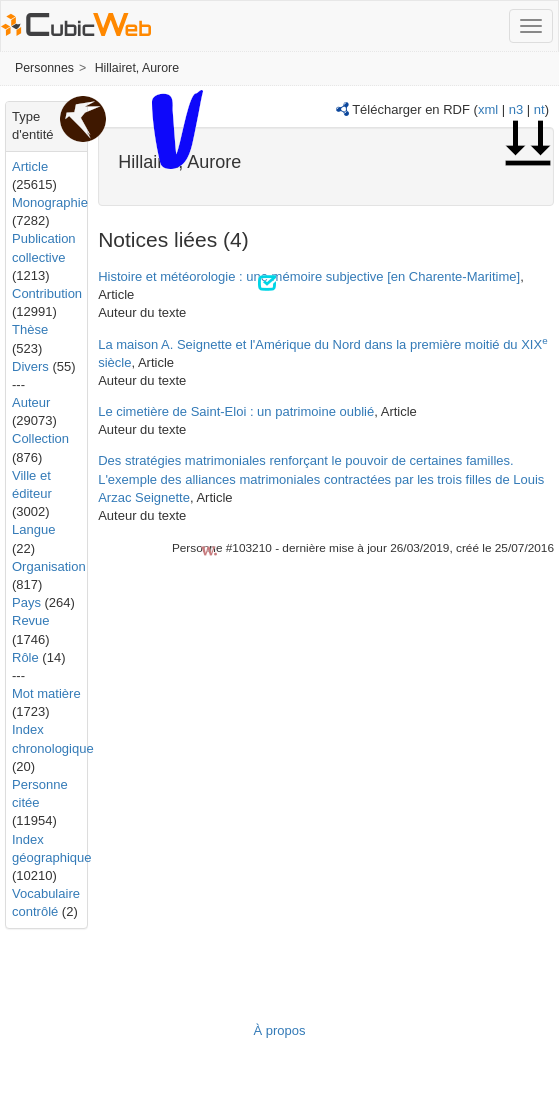 The image size is (559, 1105). What do you see at coordinates (209, 551) in the screenshot?
I see `open the Write.as blogging platform` at bounding box center [209, 551].